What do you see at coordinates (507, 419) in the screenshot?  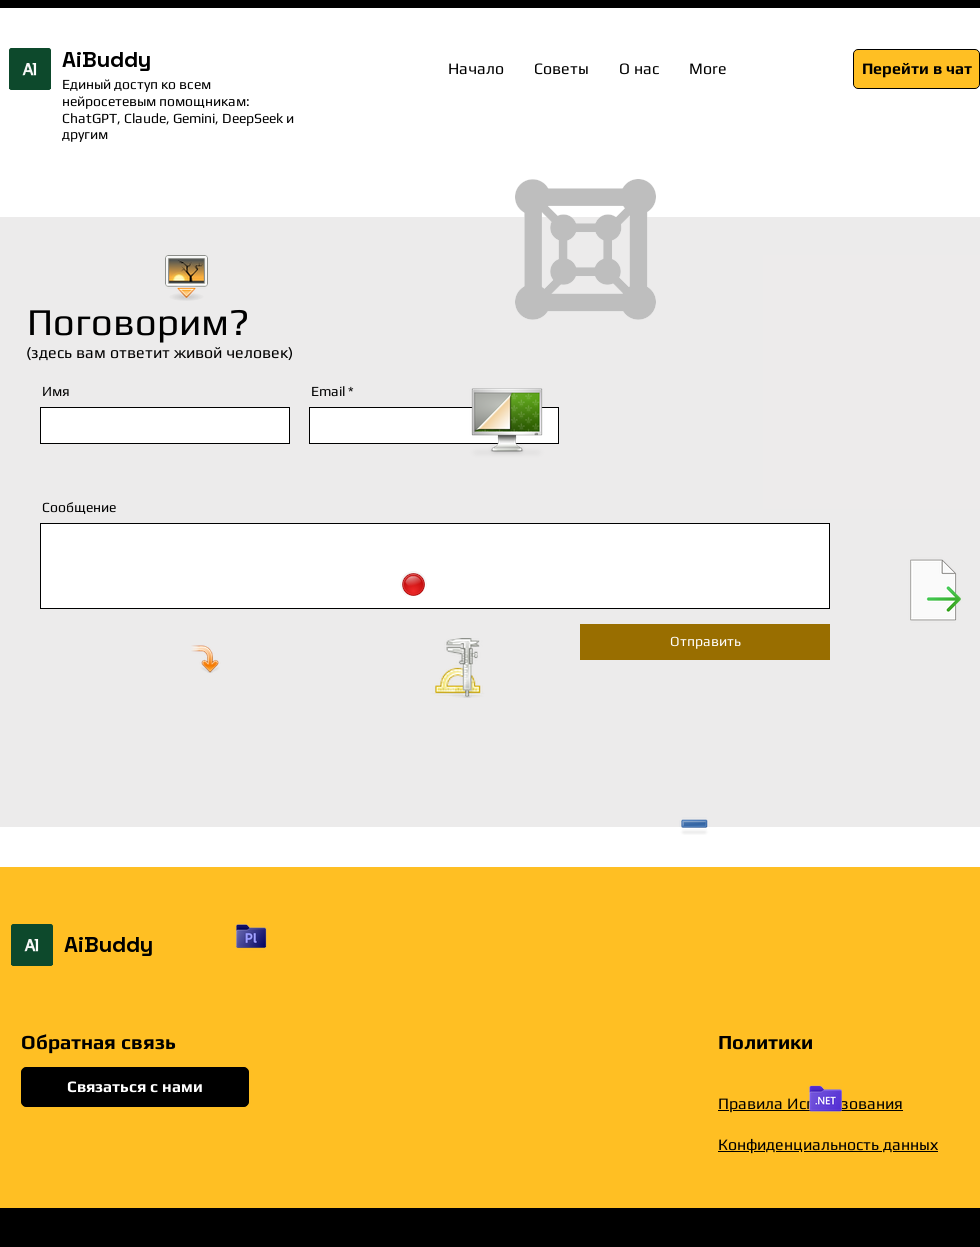 I see `change desktop wallpaper` at bounding box center [507, 419].